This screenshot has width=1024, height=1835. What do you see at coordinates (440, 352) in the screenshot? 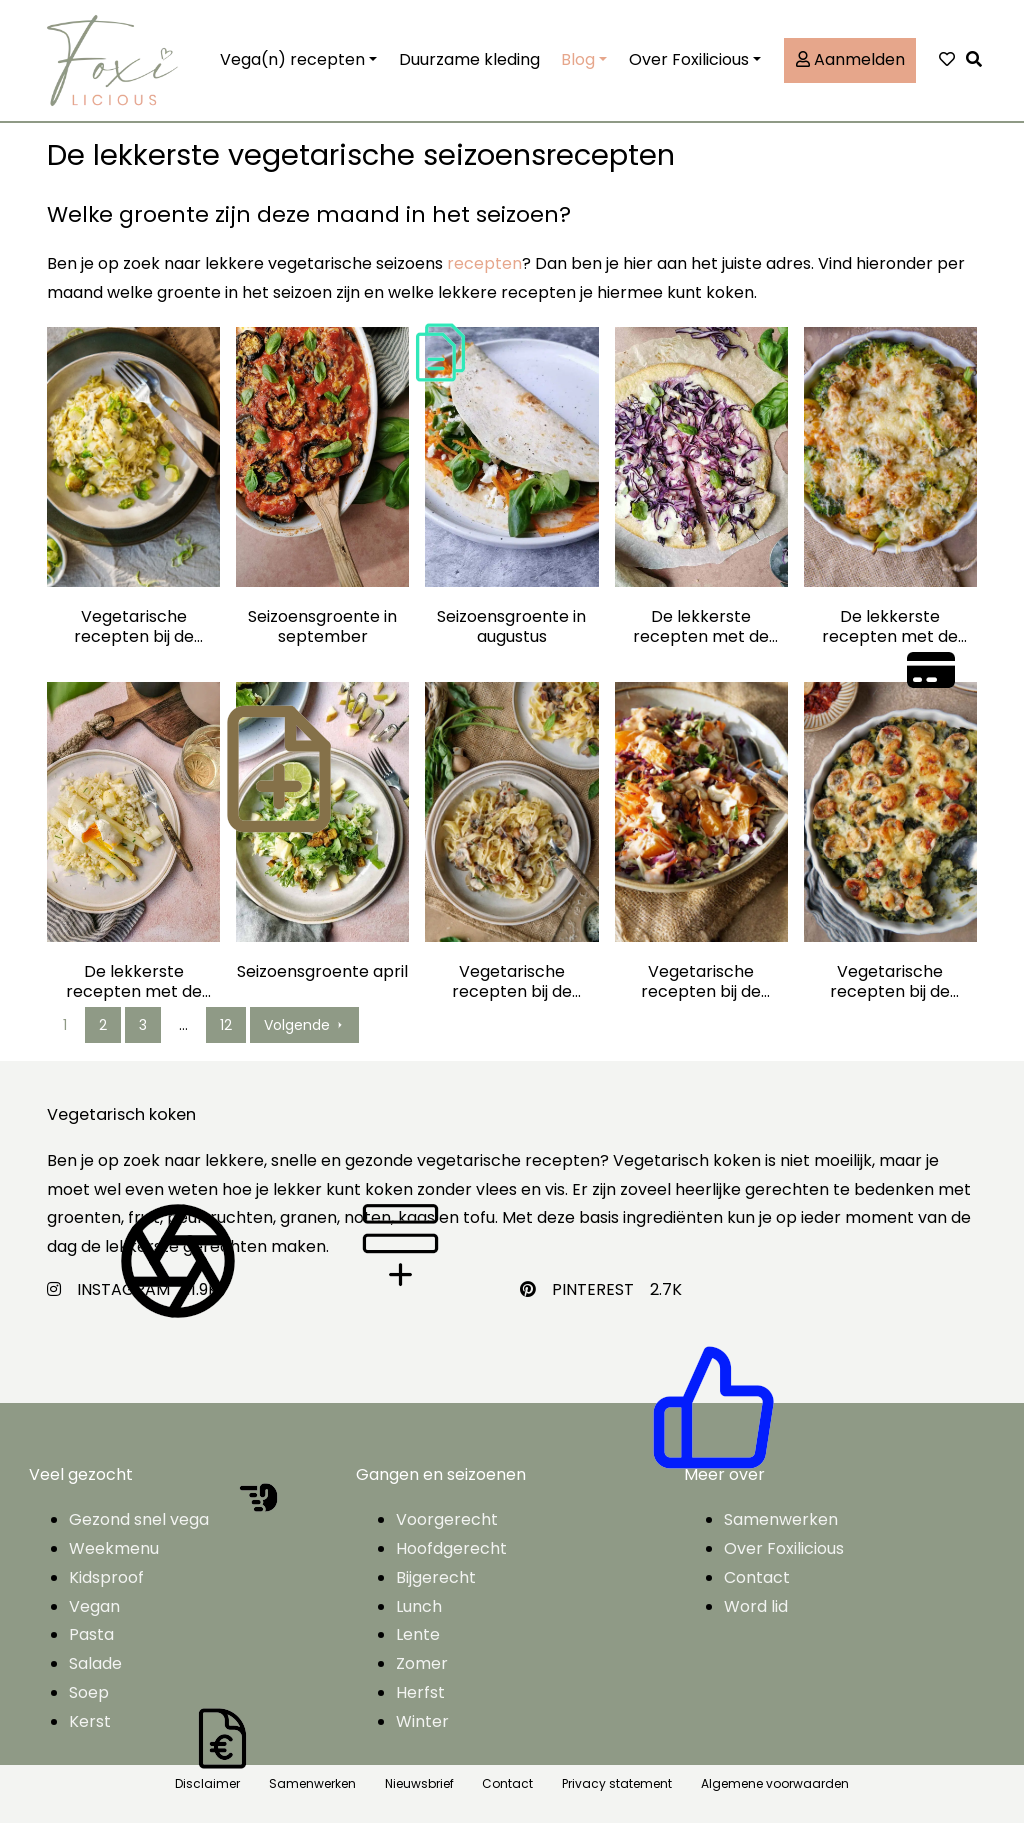
I see `view all files` at bounding box center [440, 352].